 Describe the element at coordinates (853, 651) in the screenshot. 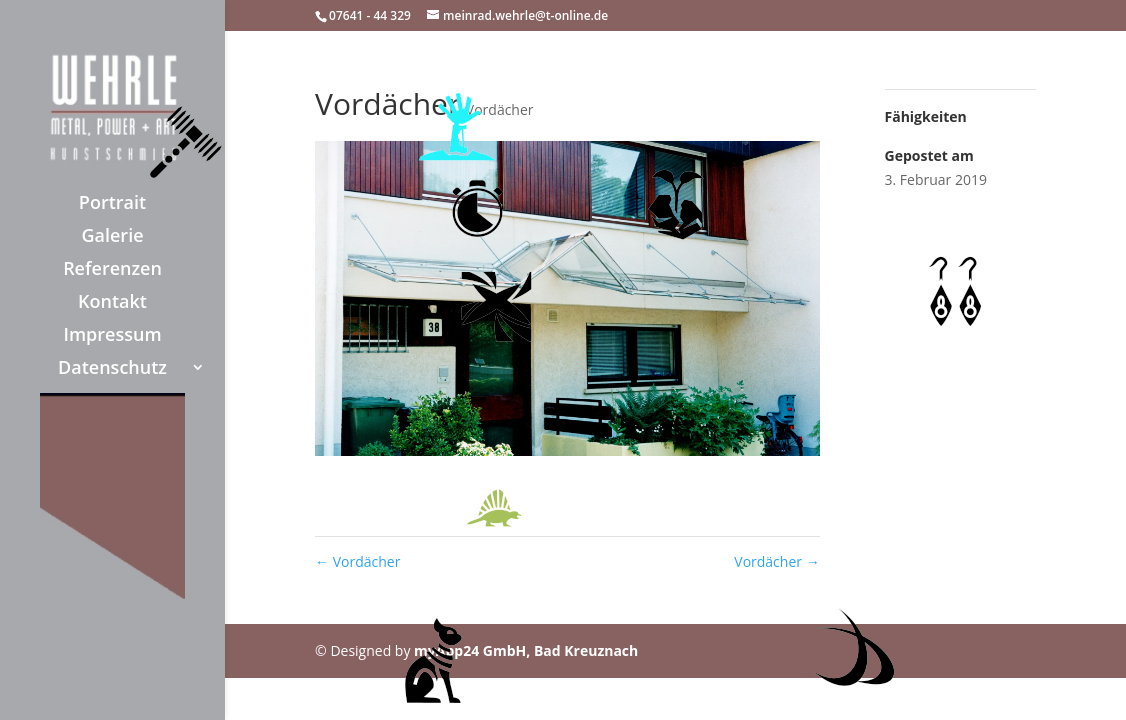

I see `indicates a slash or cutting attack action` at that location.